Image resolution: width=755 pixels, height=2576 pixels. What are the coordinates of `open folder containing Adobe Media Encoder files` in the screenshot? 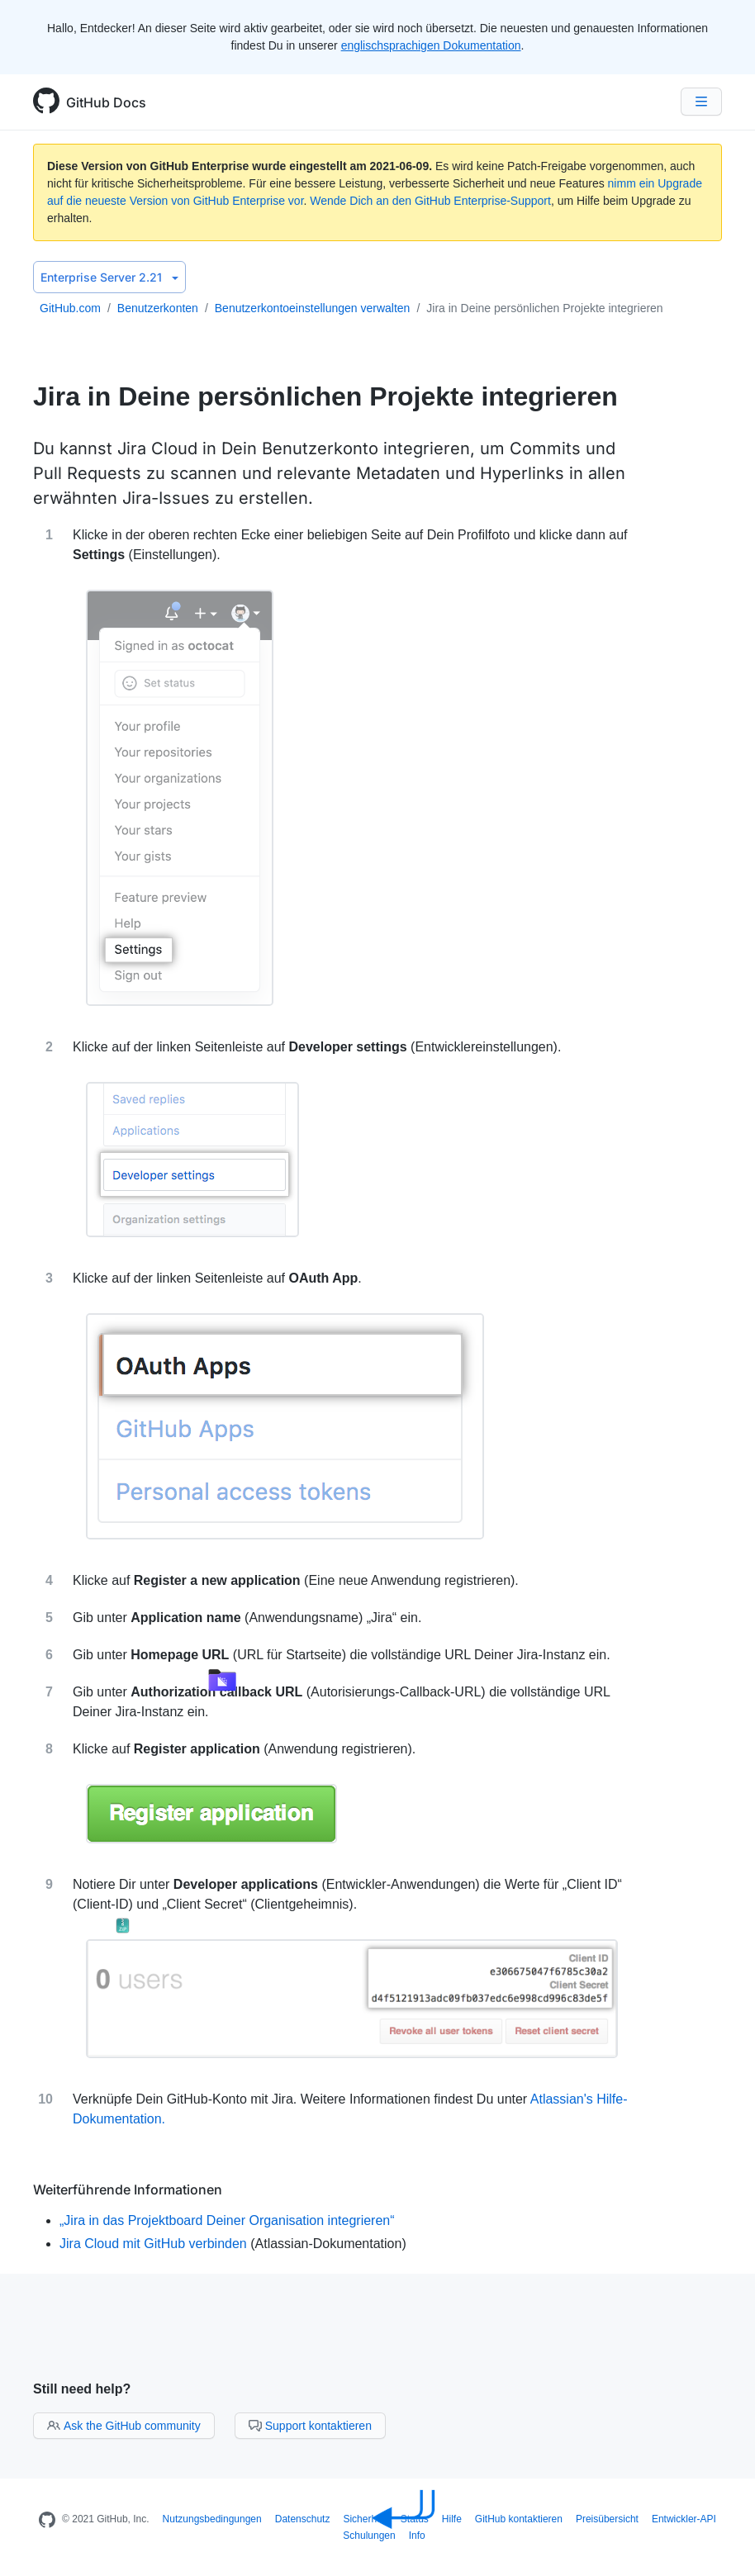 It's located at (222, 1681).